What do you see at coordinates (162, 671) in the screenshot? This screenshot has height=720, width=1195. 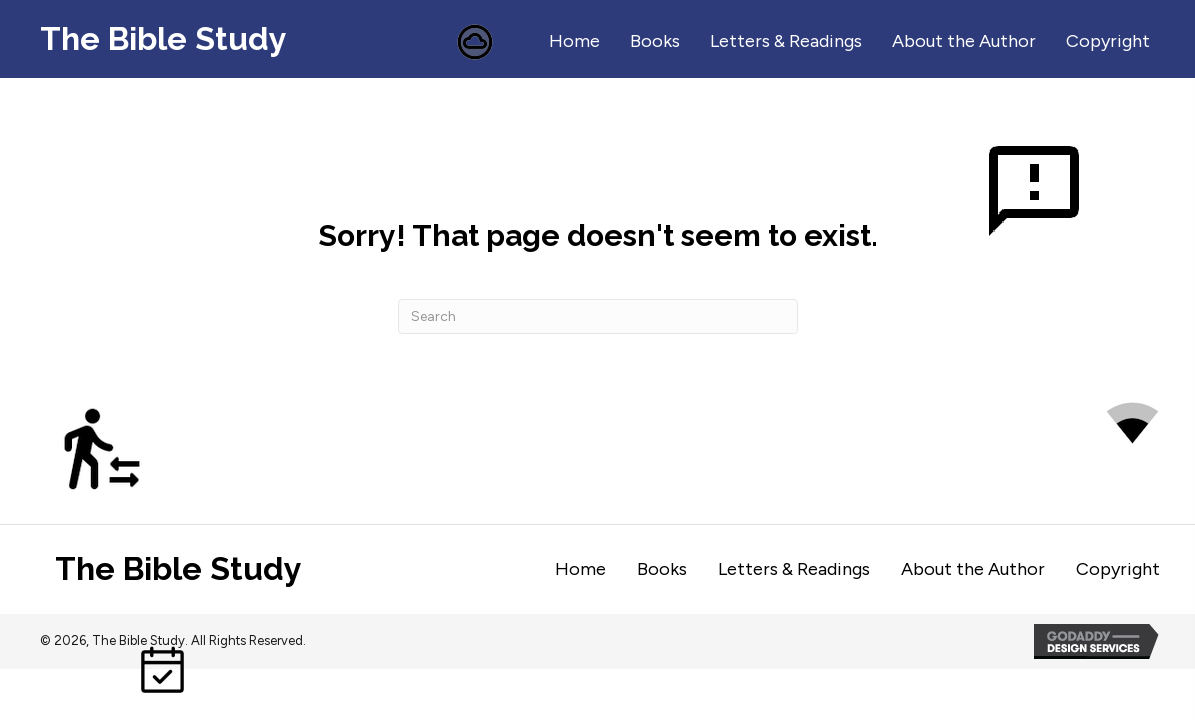 I see `confirm or complete a scheduled event` at bounding box center [162, 671].